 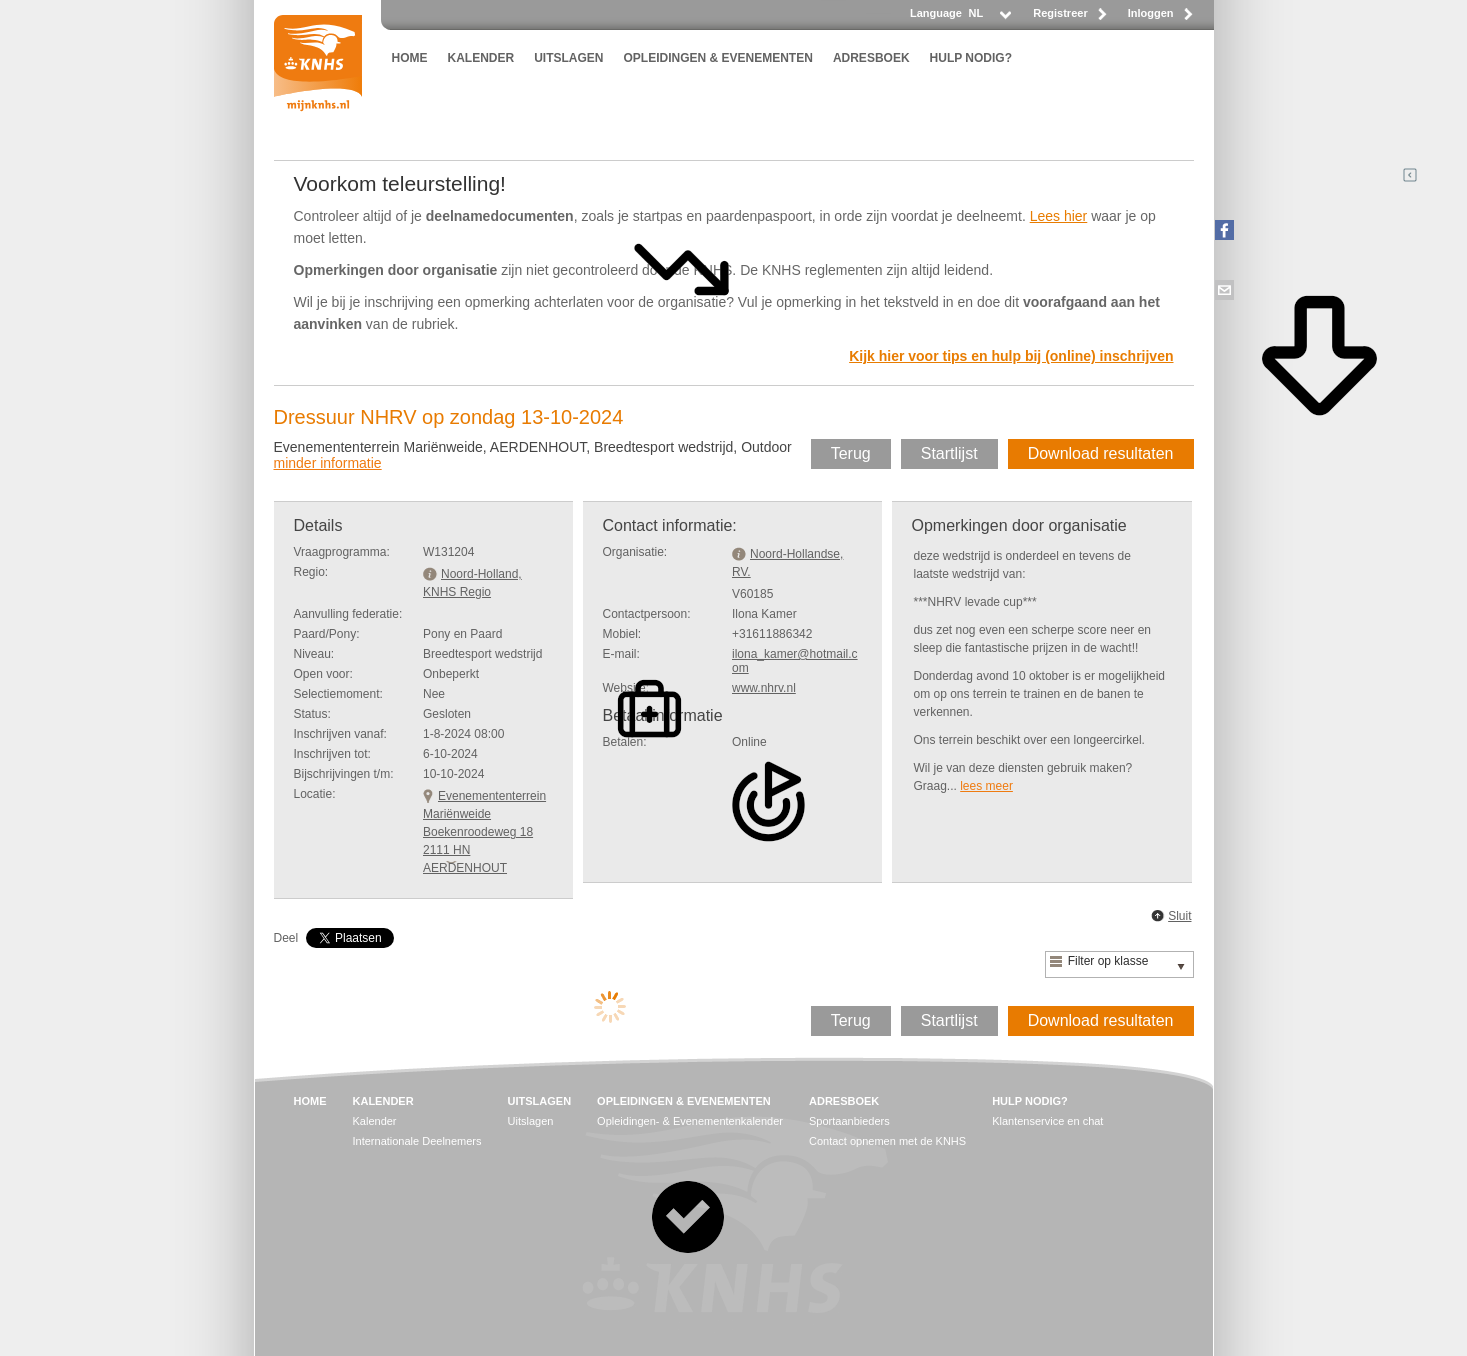 I want to click on set or track a goal, so click(x=768, y=801).